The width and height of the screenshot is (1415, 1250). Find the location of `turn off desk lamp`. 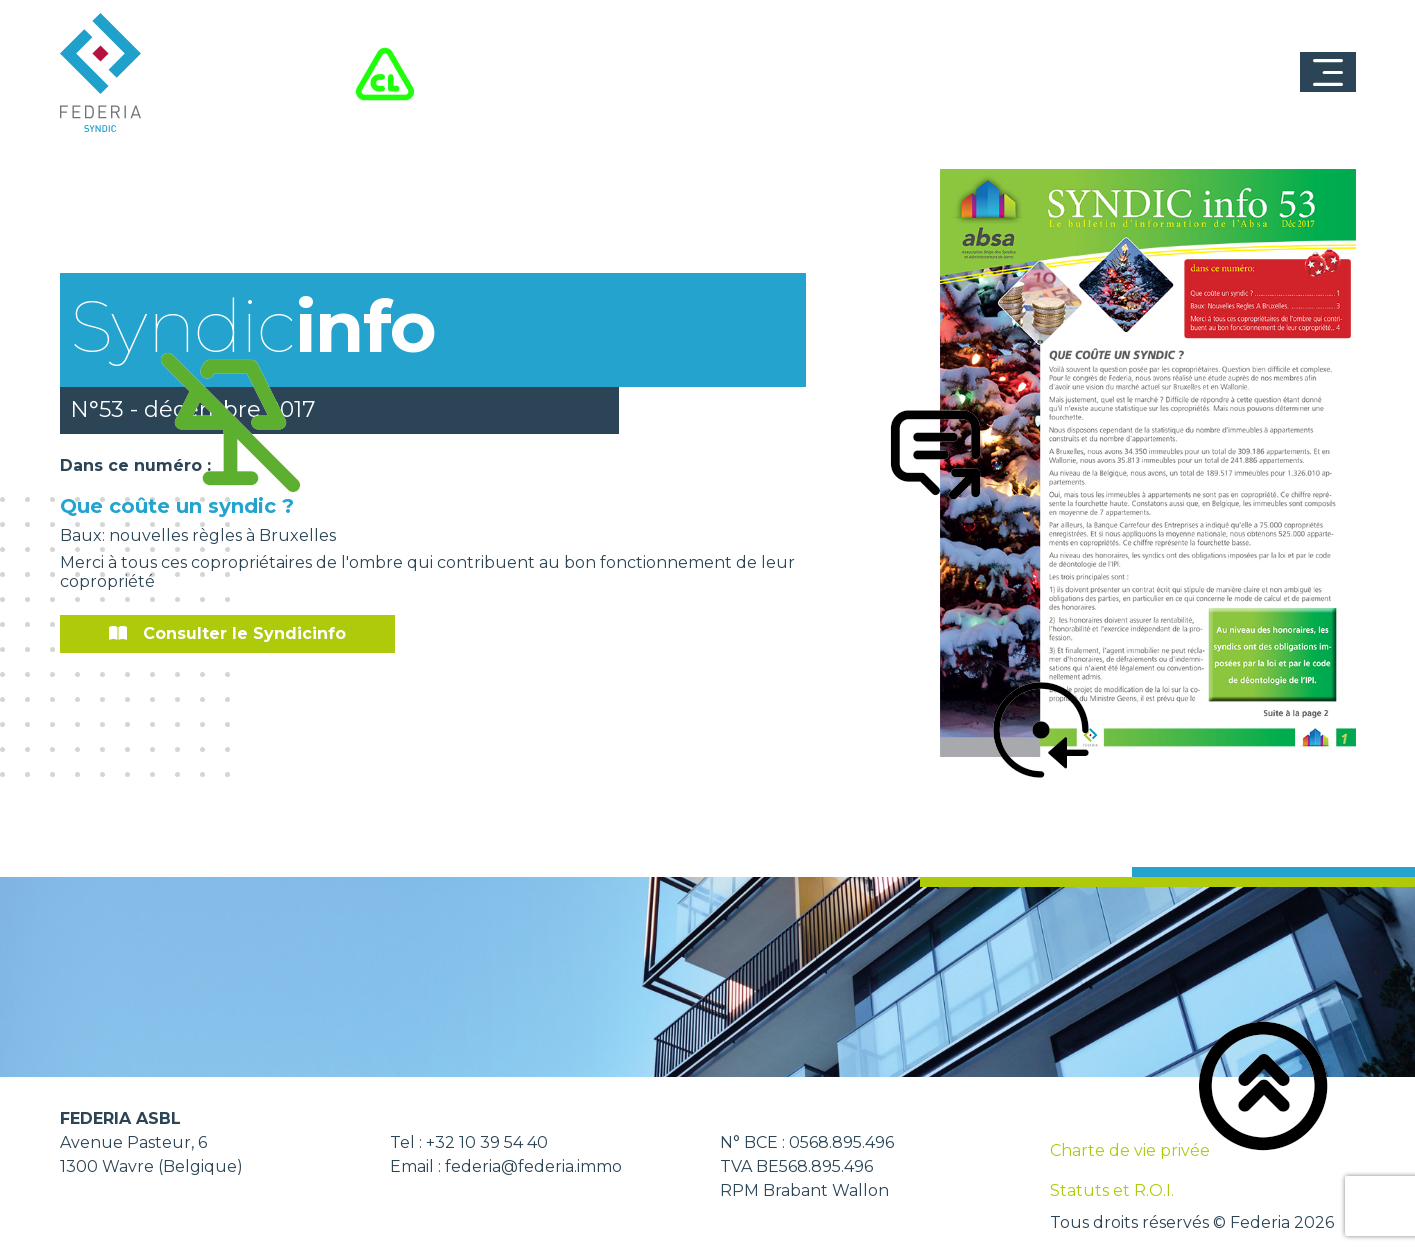

turn off desk lamp is located at coordinates (230, 422).